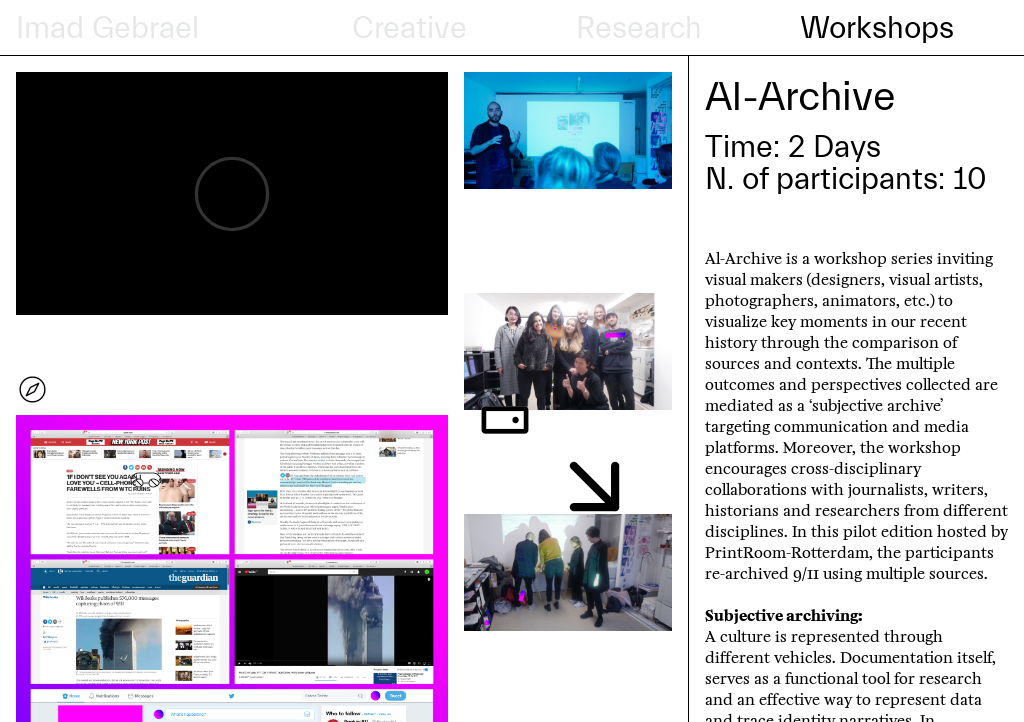 This screenshot has width=1024, height=722. Describe the element at coordinates (594, 486) in the screenshot. I see `navigate to the next item diagonally` at that location.